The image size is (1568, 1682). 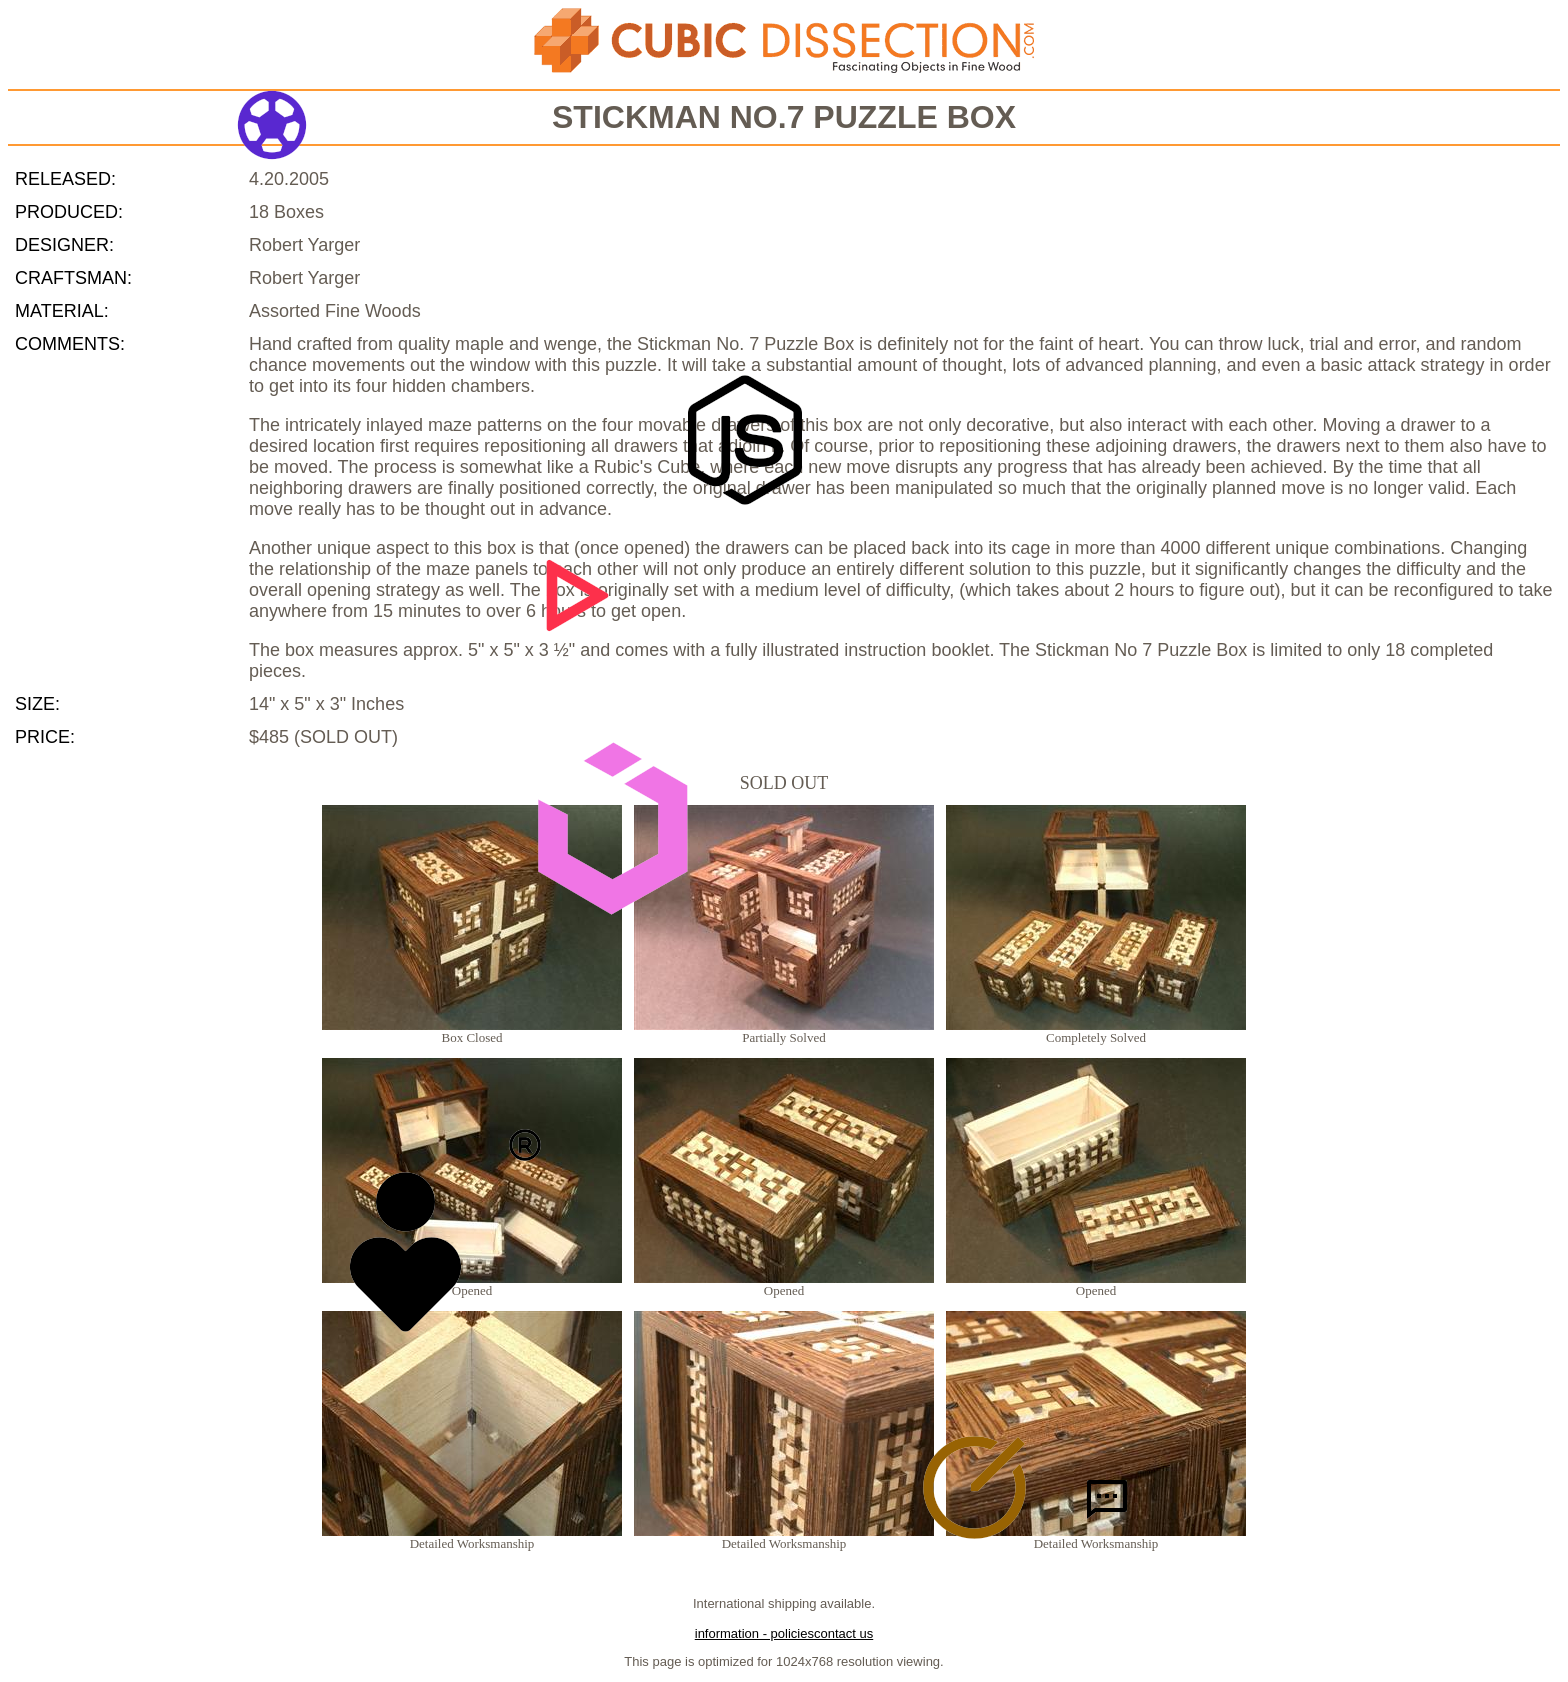 I want to click on empathize with or show compassion for a user, so click(x=405, y=1253).